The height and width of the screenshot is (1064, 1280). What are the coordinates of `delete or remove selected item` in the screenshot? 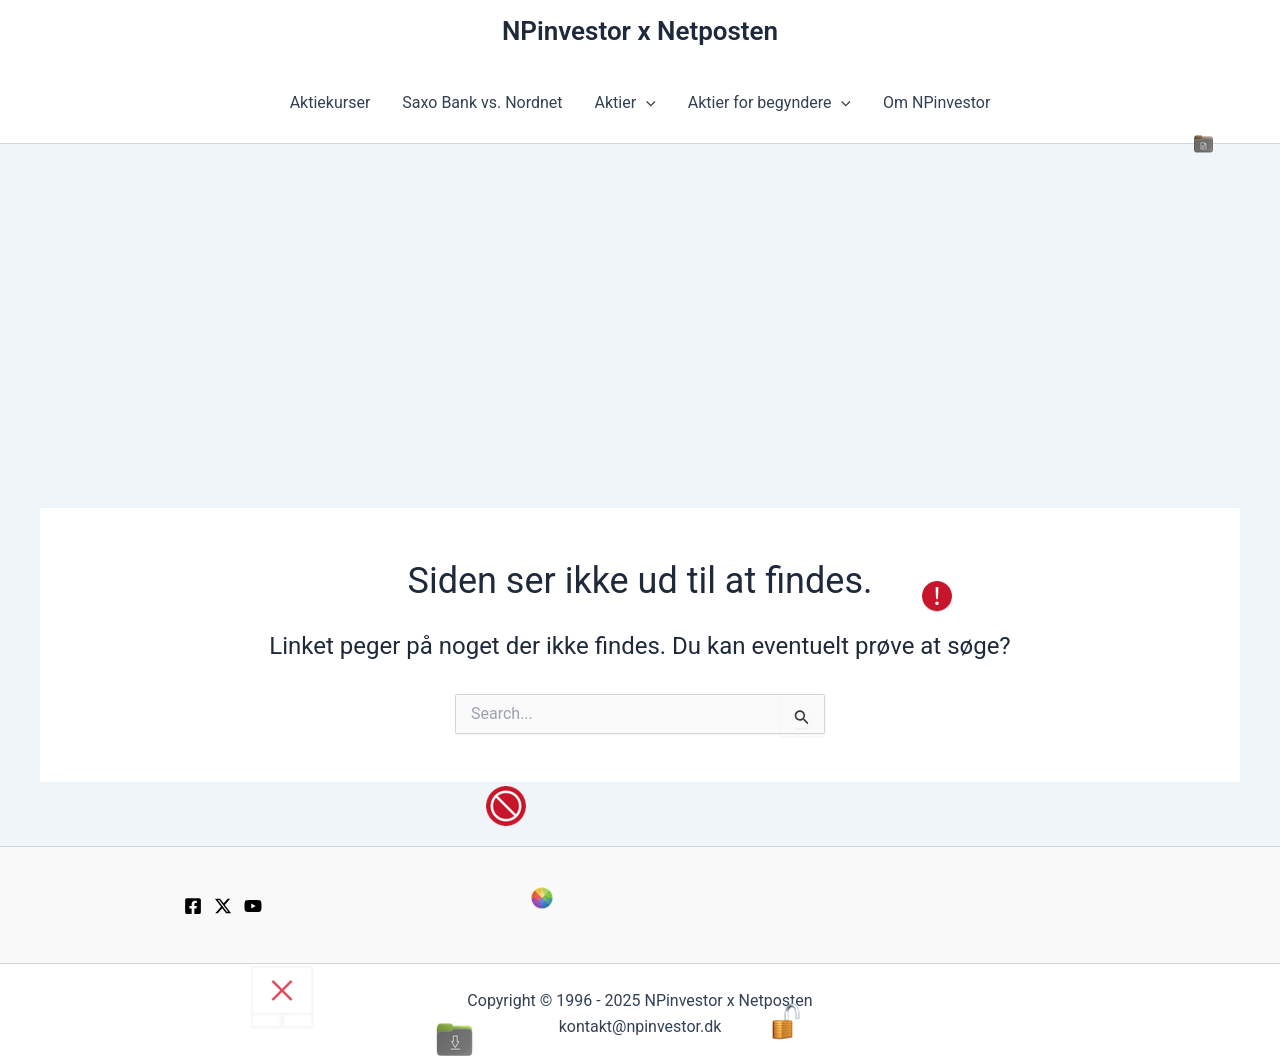 It's located at (506, 806).